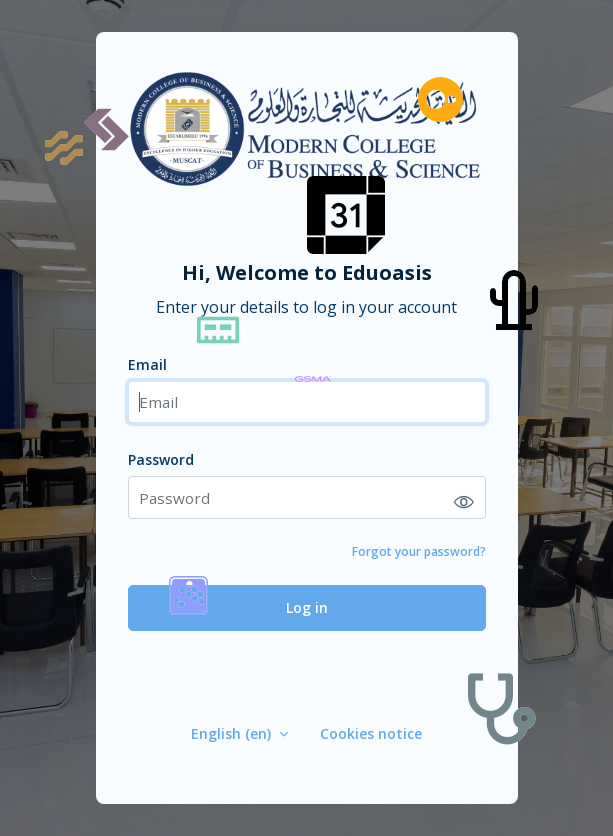  I want to click on open scilab application, so click(188, 595).